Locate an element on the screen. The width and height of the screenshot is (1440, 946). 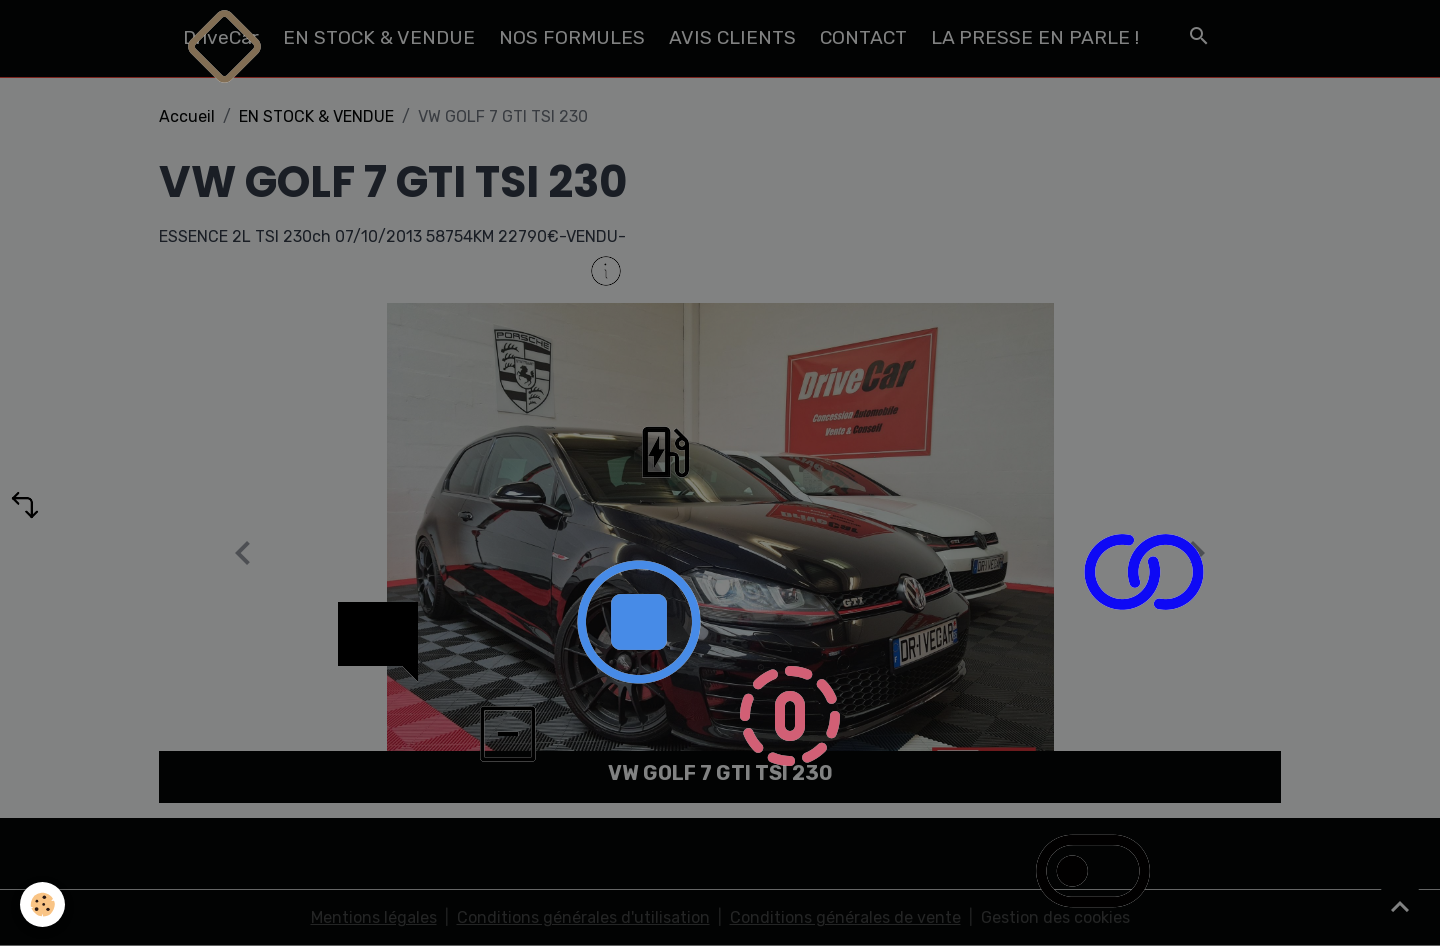
open comments section is located at coordinates (378, 642).